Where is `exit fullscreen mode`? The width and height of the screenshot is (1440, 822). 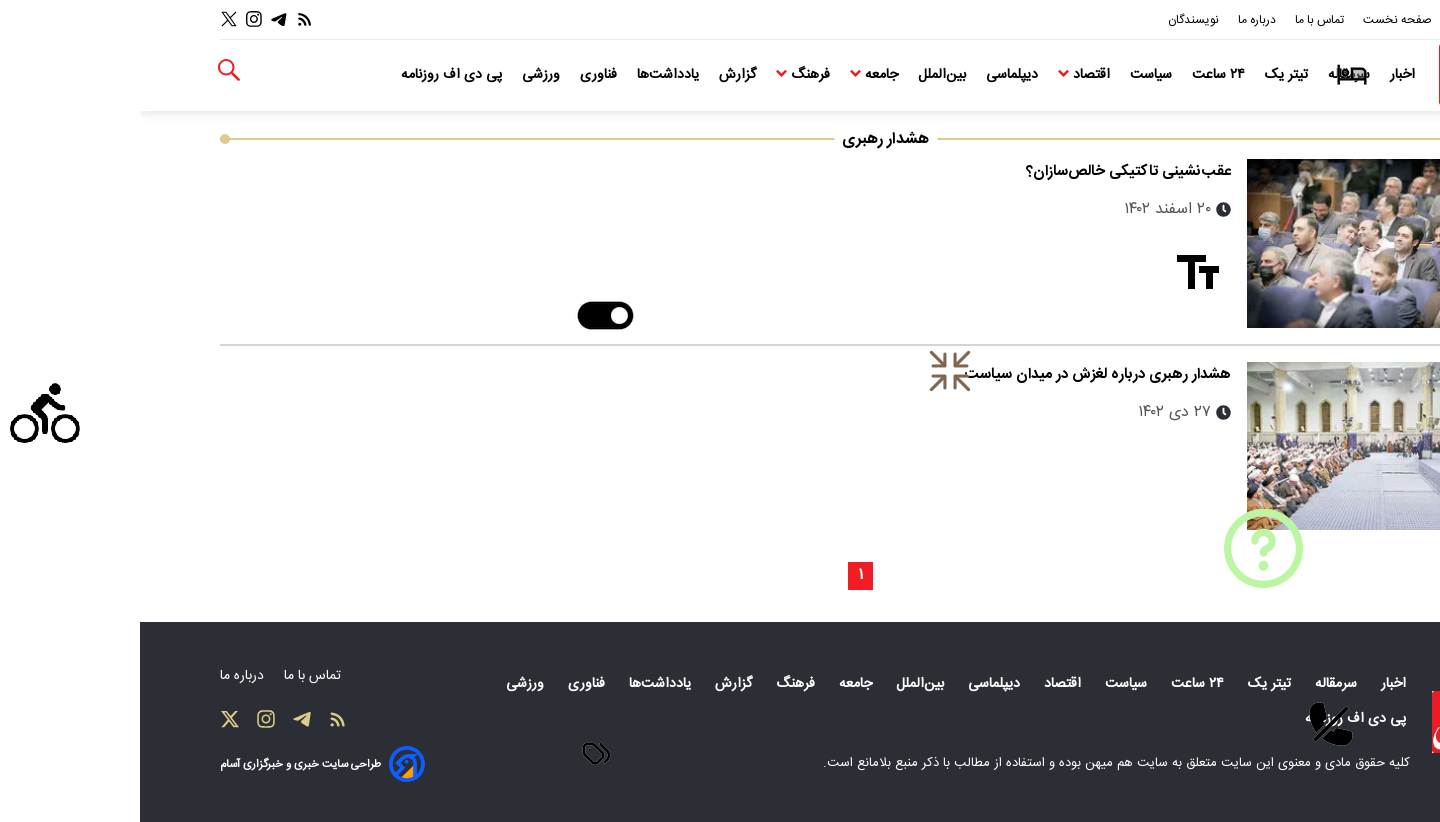
exit fullscreen mode is located at coordinates (950, 371).